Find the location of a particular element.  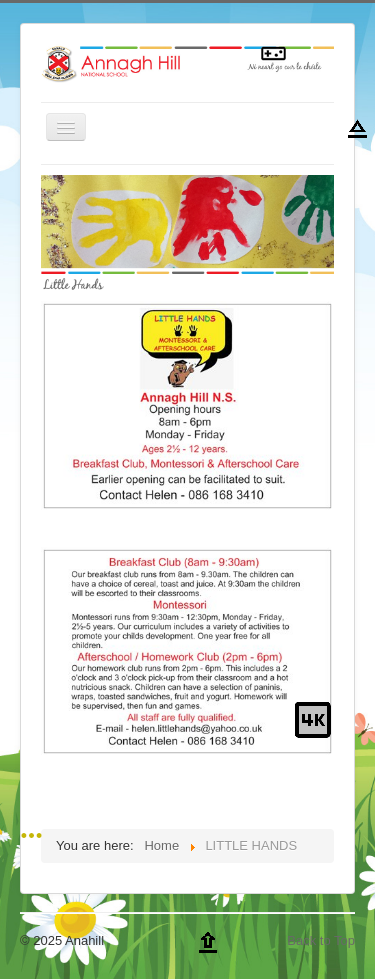

indicates 4K resolution video quality is located at coordinates (313, 720).